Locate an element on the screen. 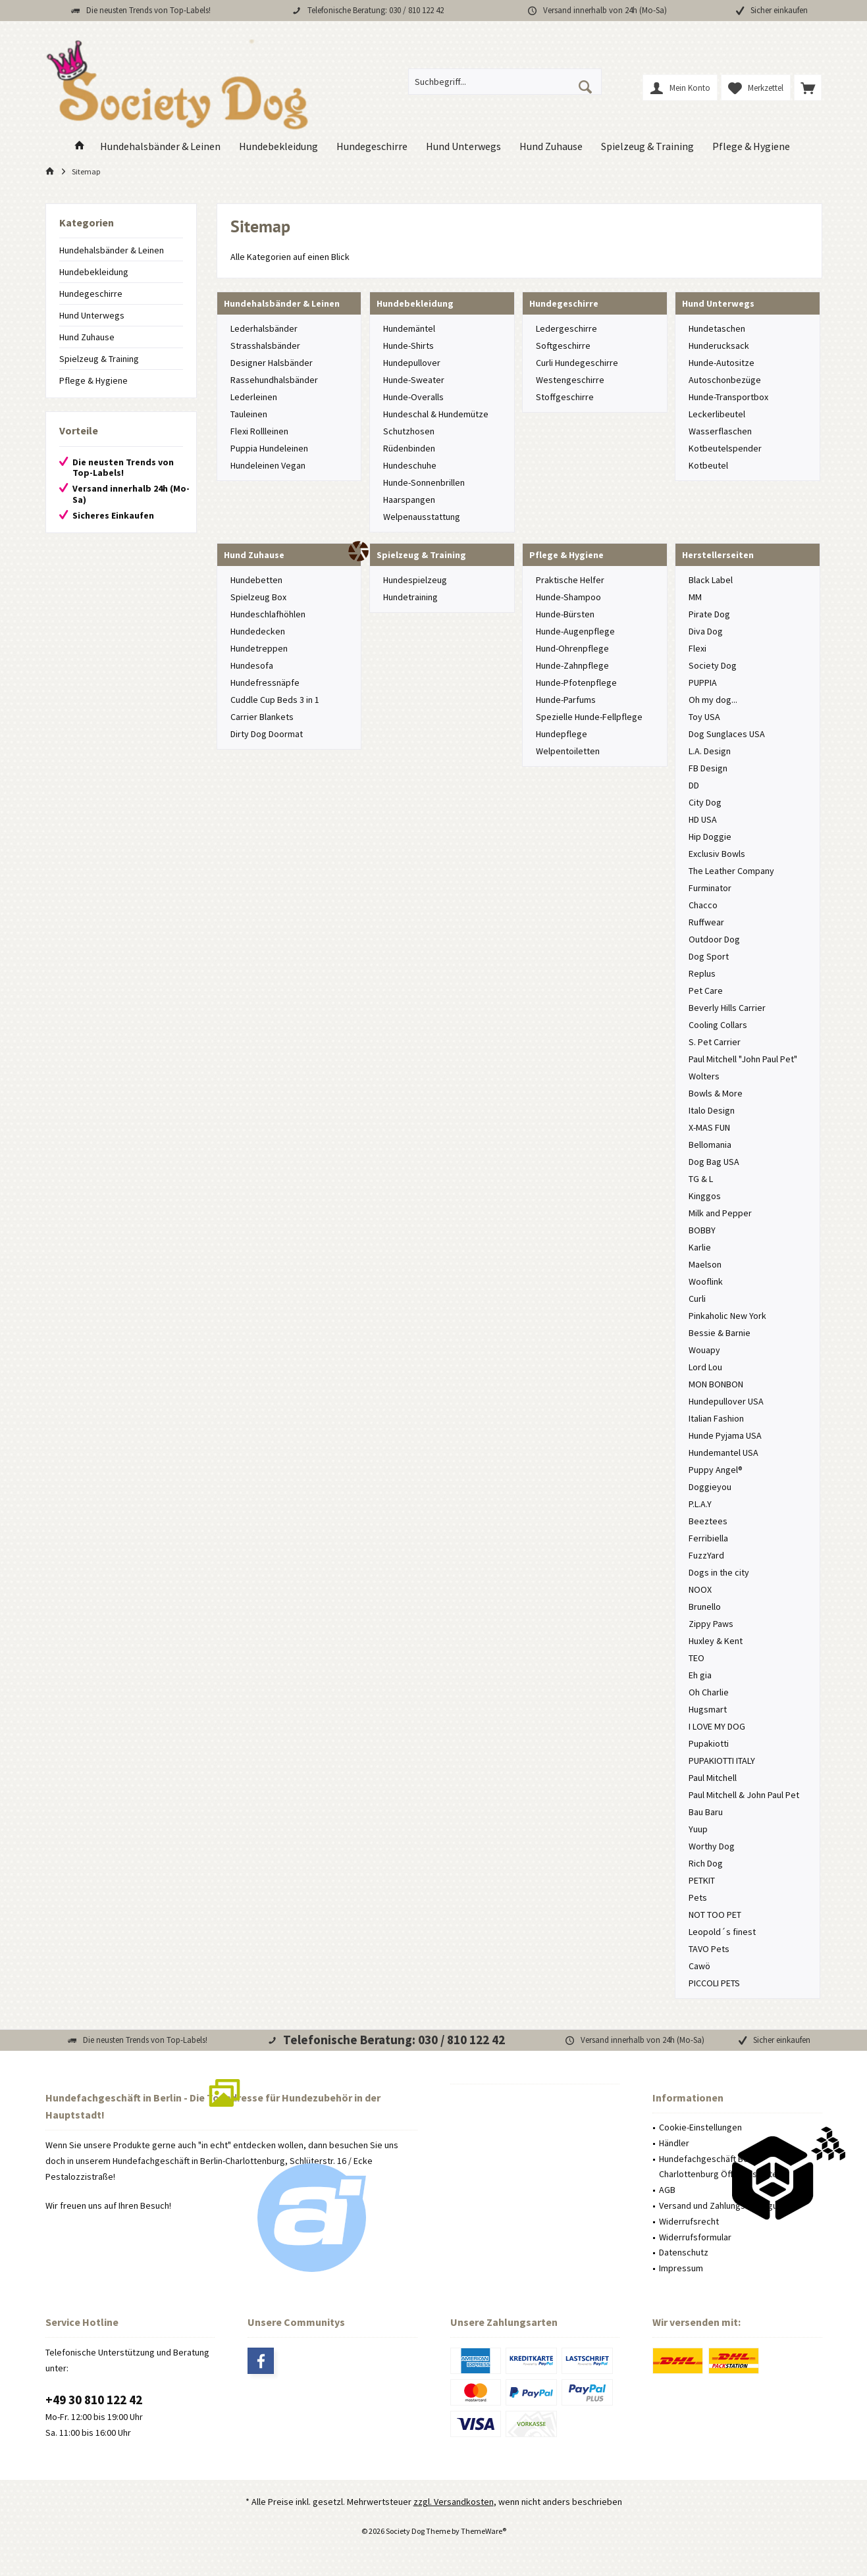 The width and height of the screenshot is (867, 2576). kubespray project logo is located at coordinates (789, 2173).